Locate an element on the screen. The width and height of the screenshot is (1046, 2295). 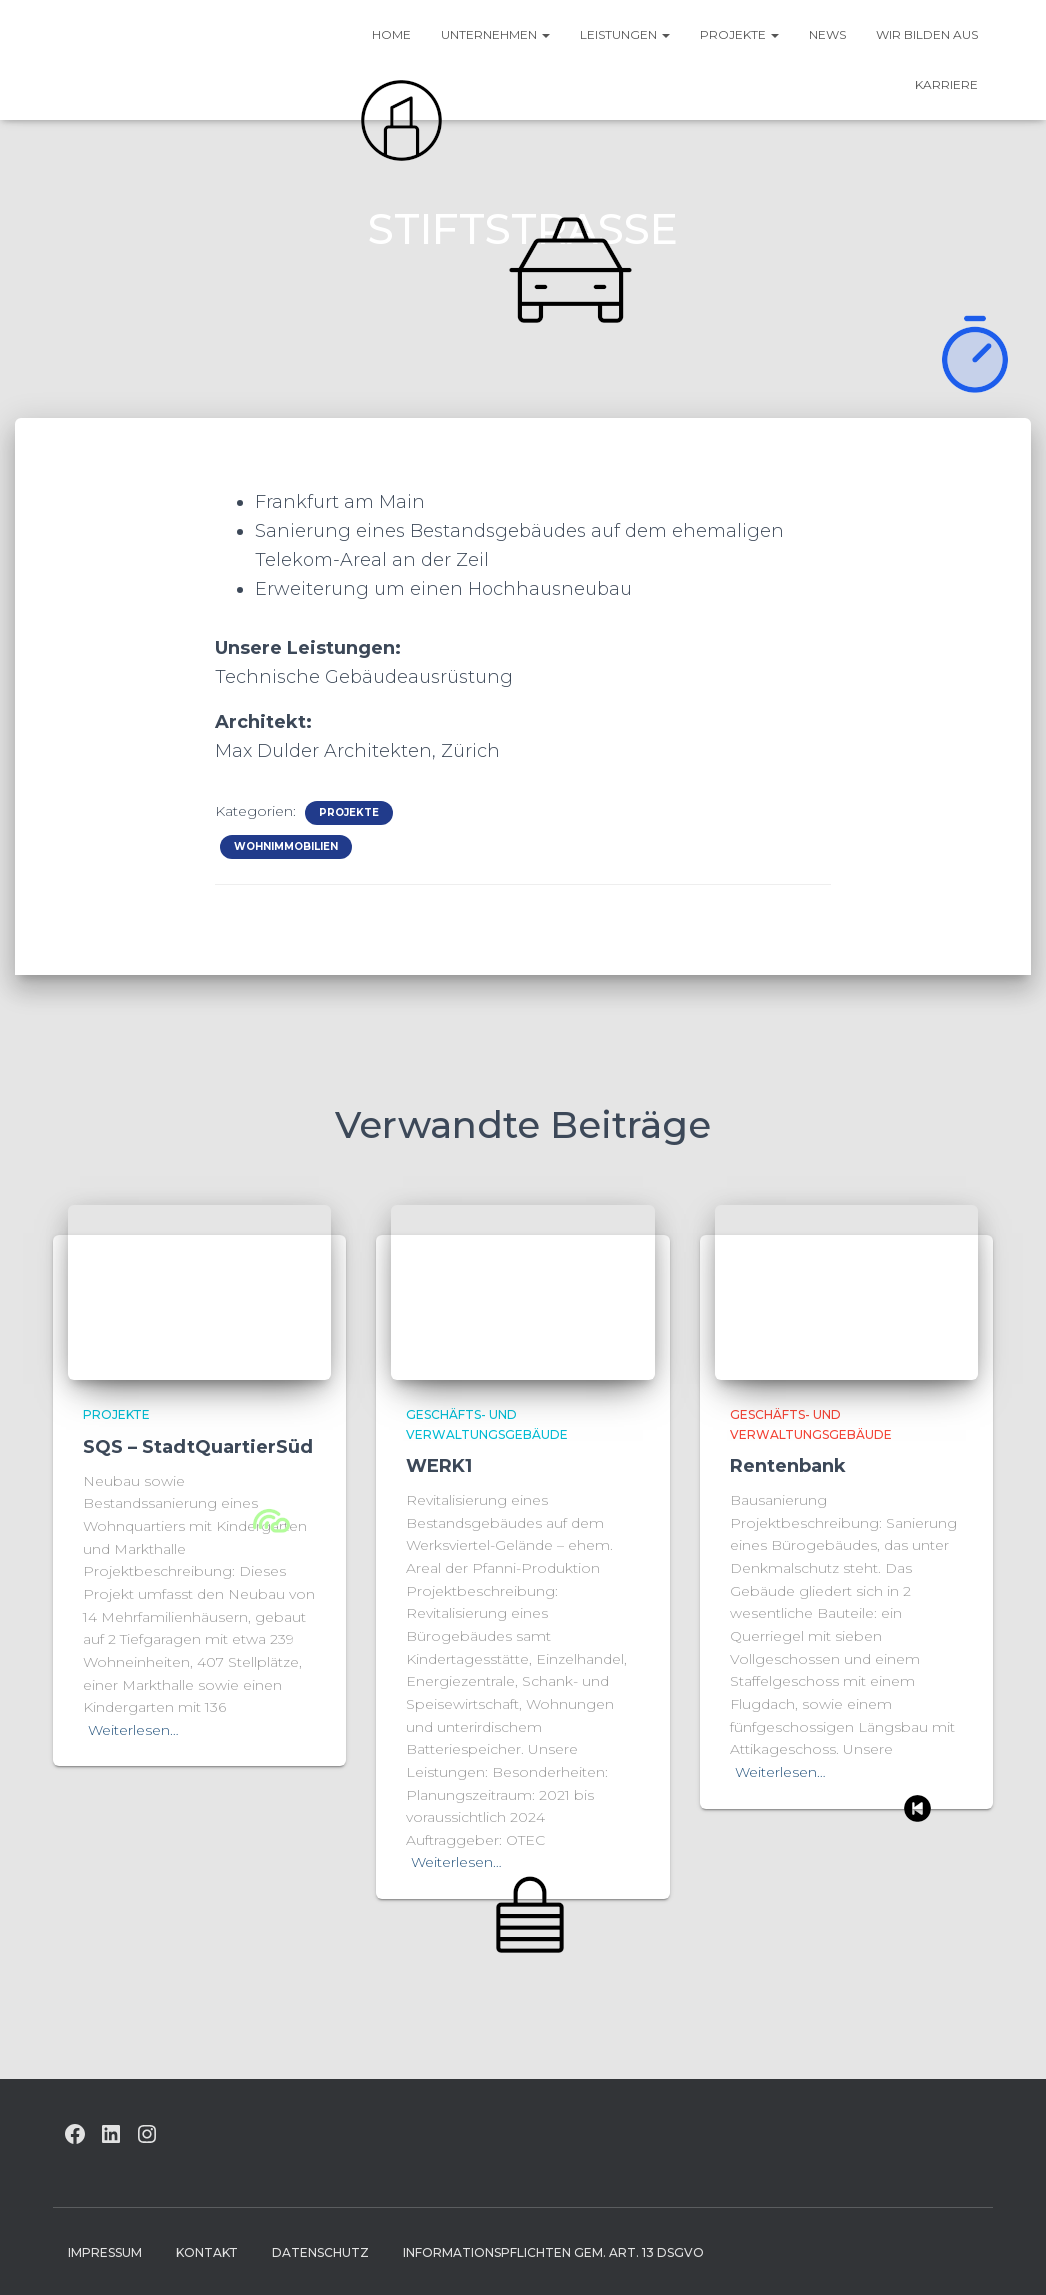
request a taxi or cab ride is located at coordinates (570, 278).